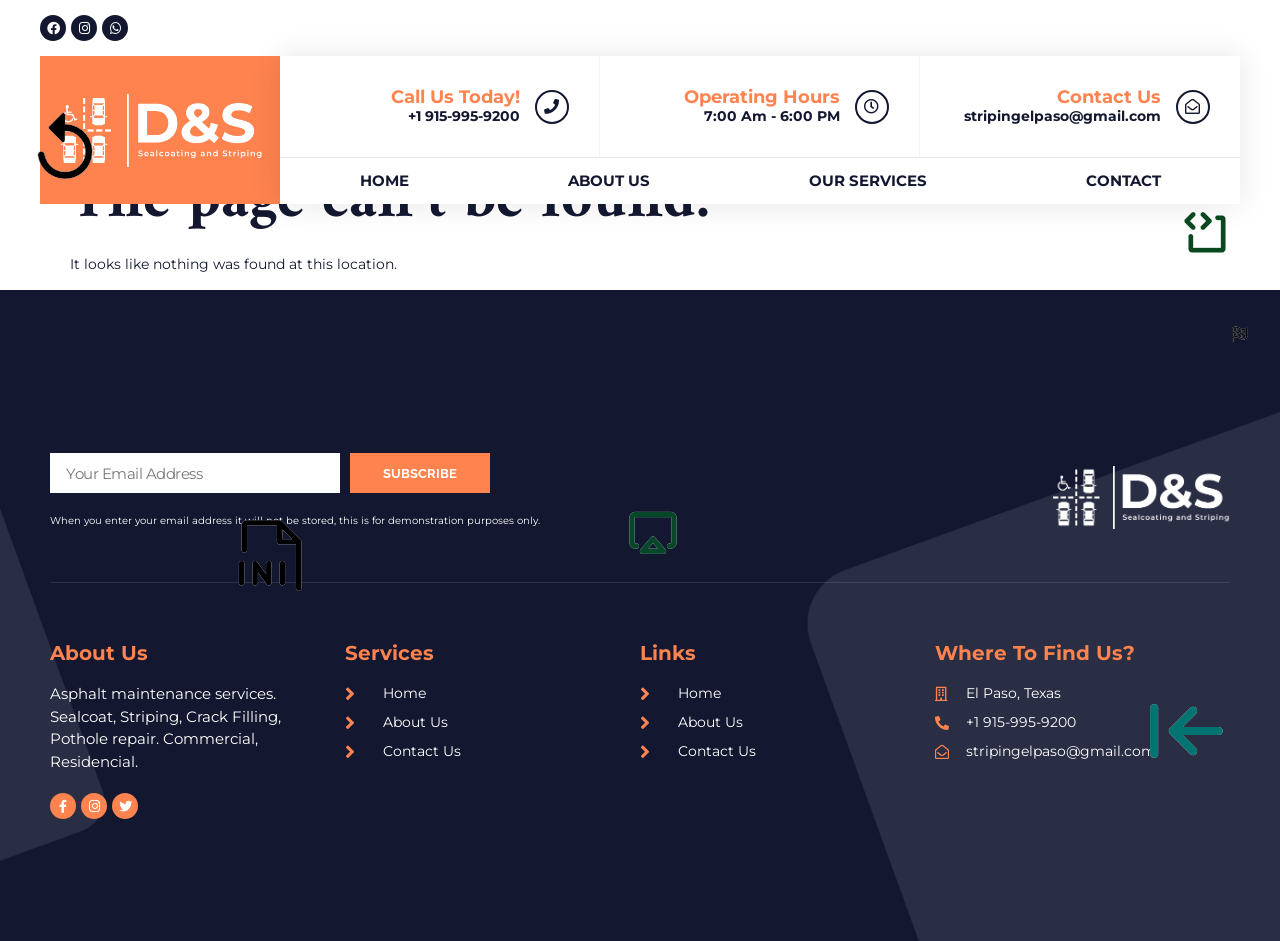  Describe the element at coordinates (1239, 334) in the screenshot. I see `indicates a finish line or goal completion` at that location.